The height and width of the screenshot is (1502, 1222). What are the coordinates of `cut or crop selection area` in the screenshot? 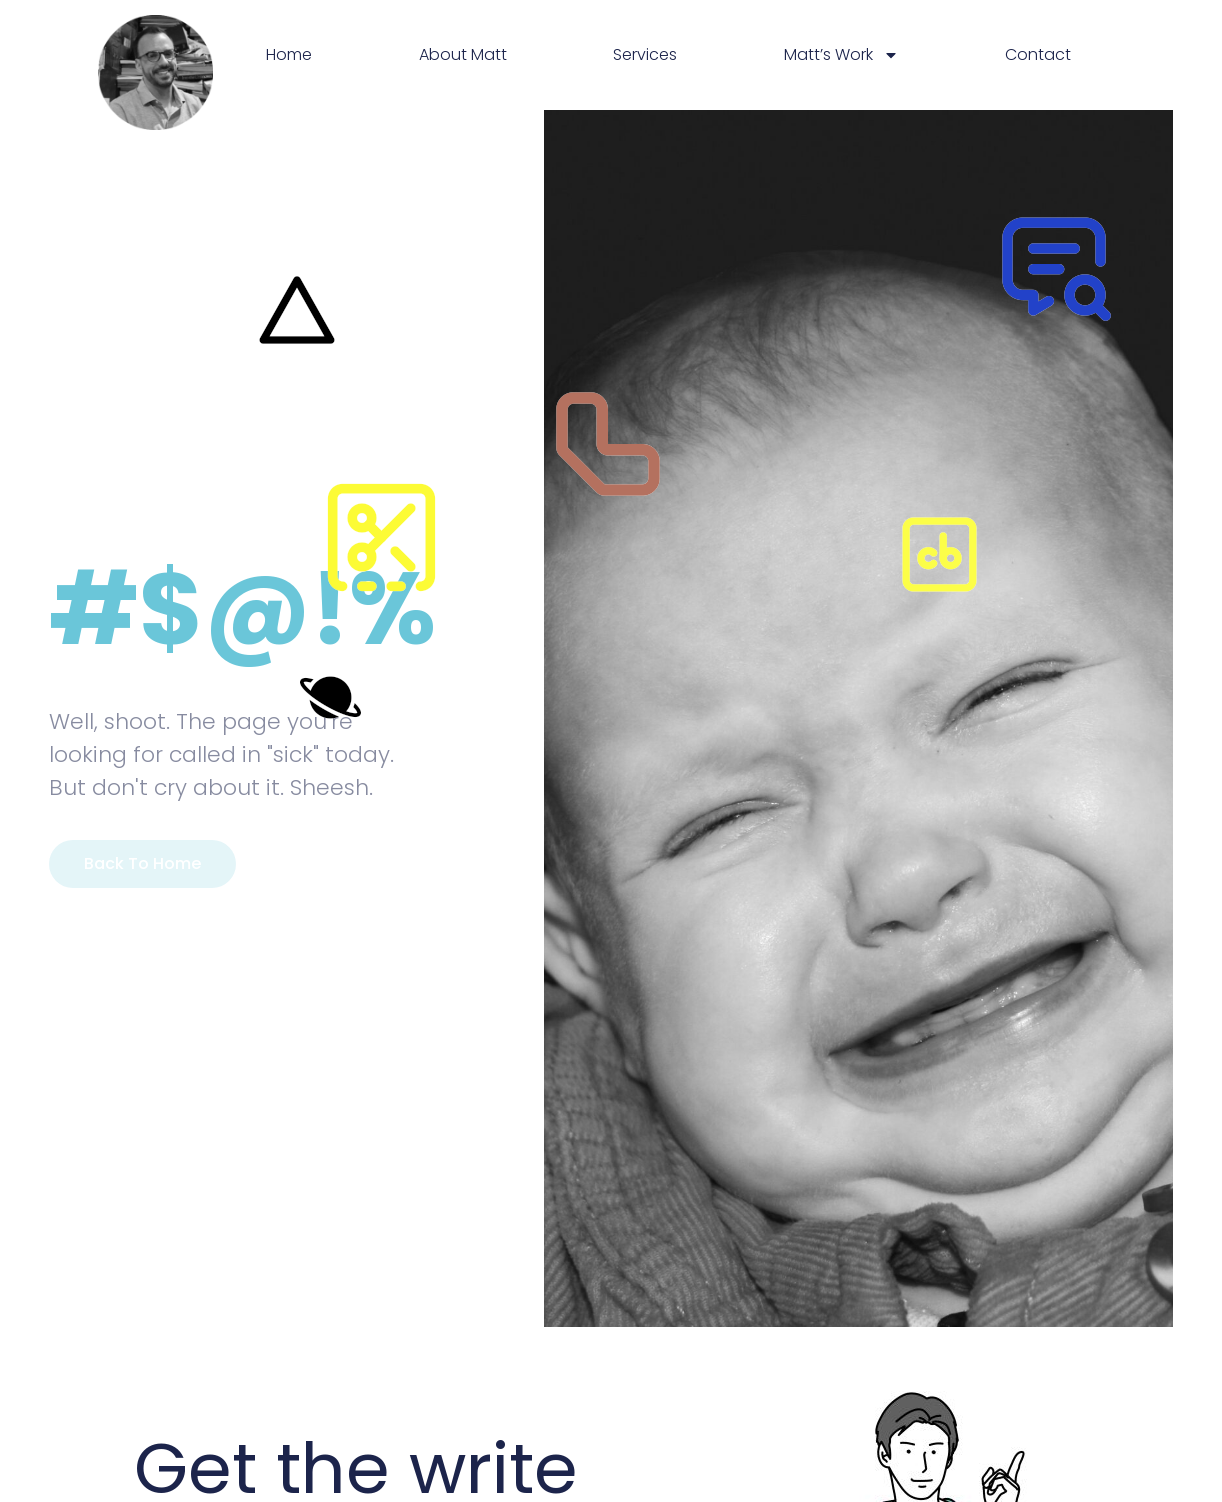 It's located at (381, 537).